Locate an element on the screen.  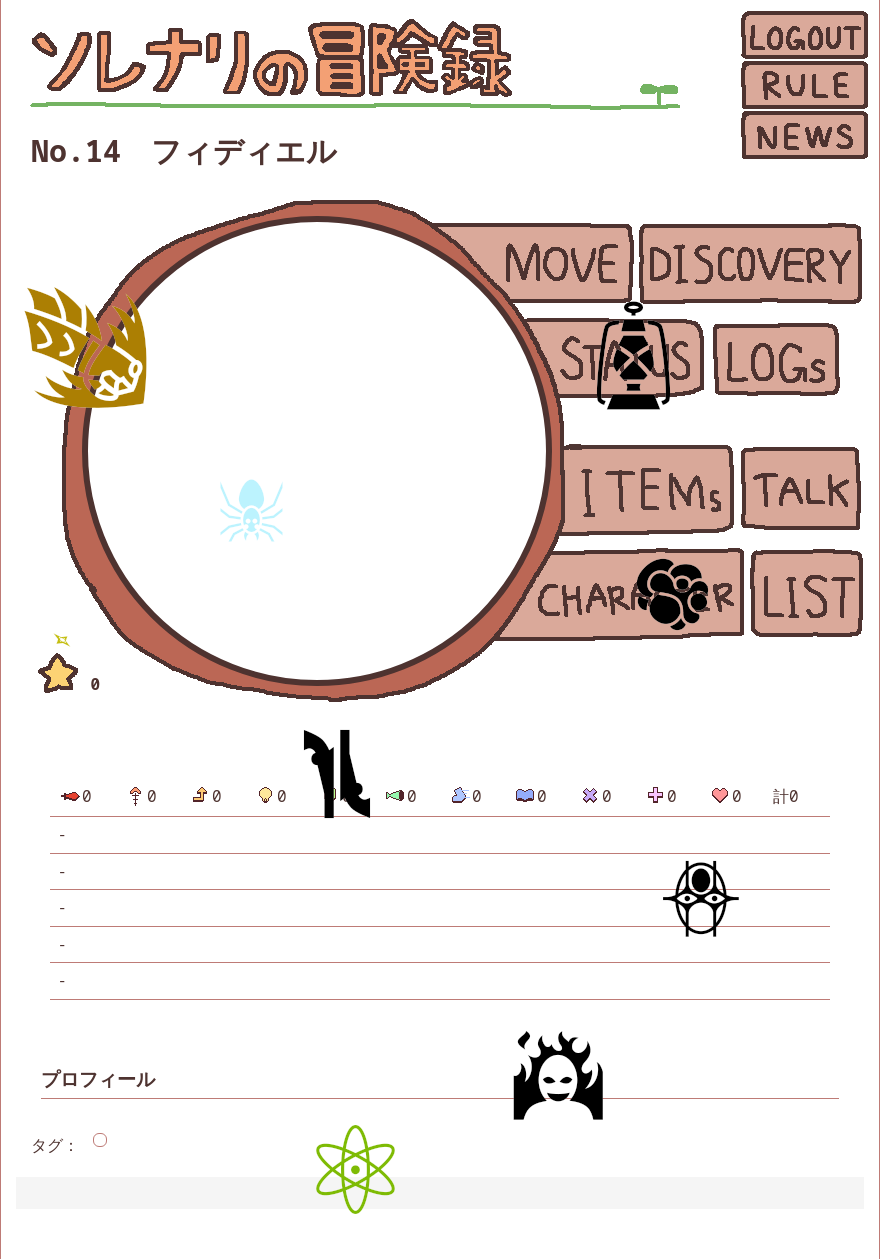
challenge another player to a duel is located at coordinates (337, 774).